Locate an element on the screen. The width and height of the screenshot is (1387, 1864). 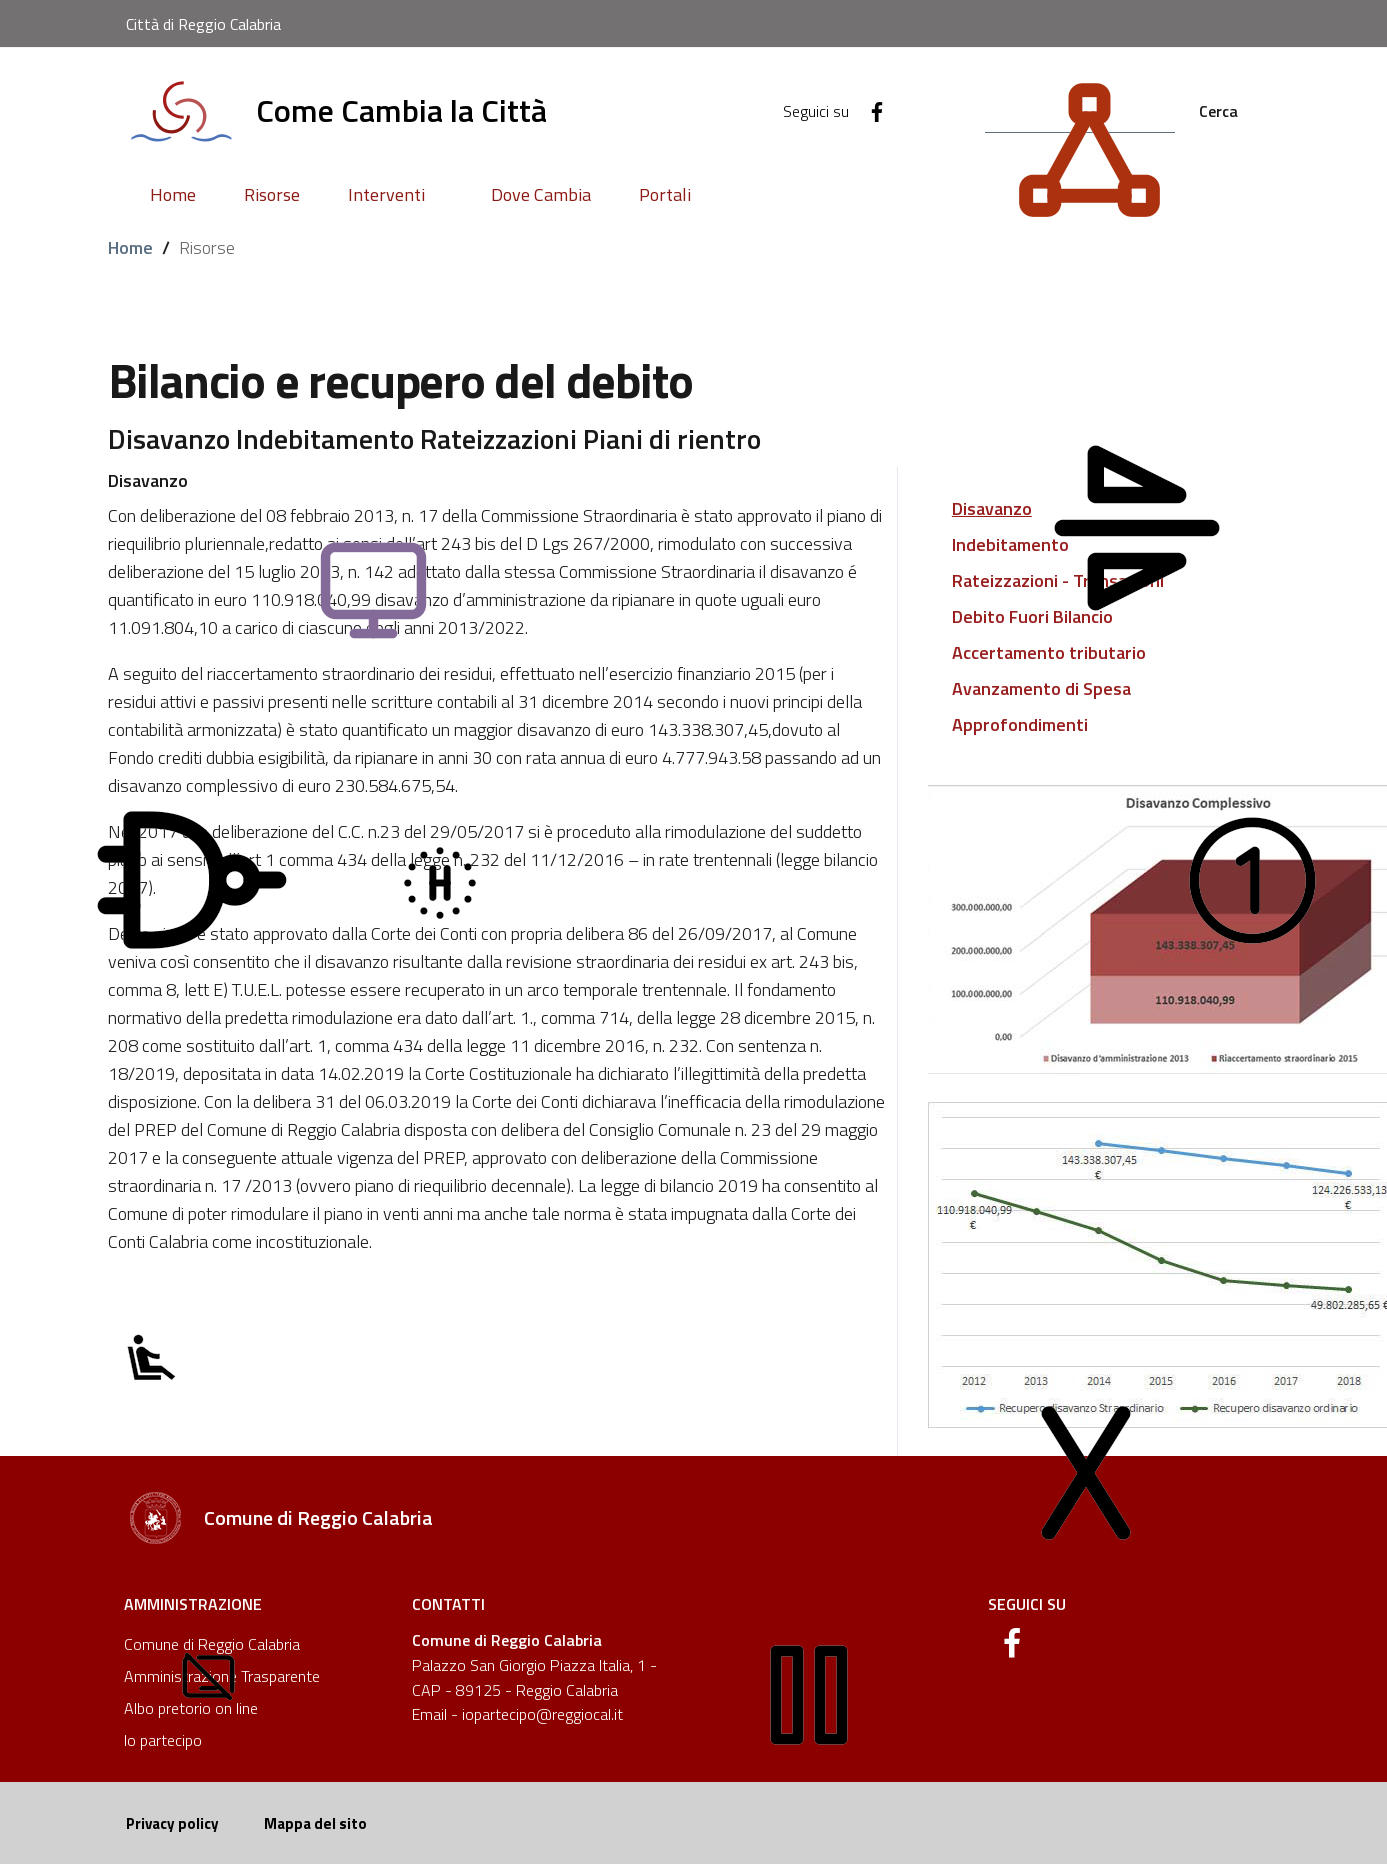
create a triangle shape in vector editing mode is located at coordinates (1089, 146).